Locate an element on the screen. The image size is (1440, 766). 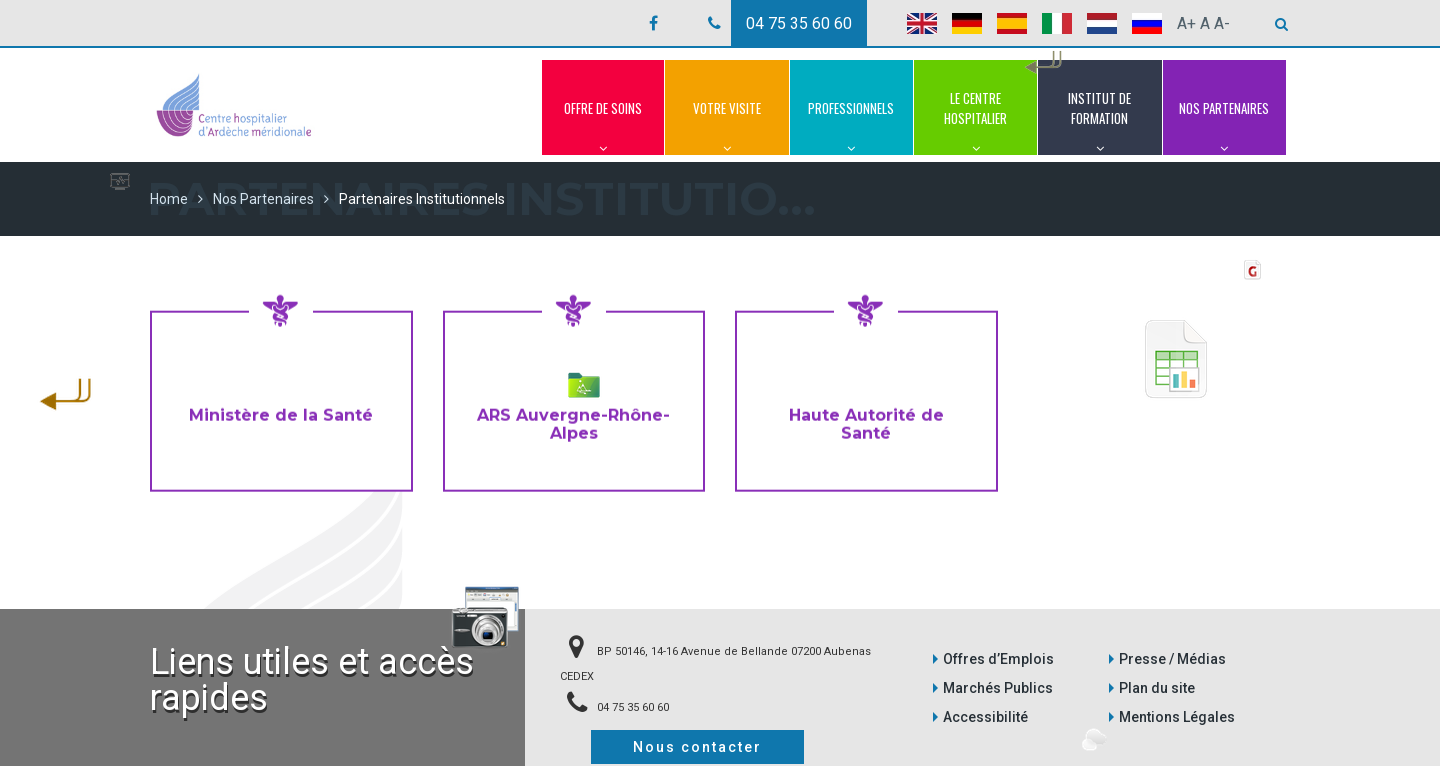
a G-code file used for CNC or 3D printing instructions is located at coordinates (1252, 269).